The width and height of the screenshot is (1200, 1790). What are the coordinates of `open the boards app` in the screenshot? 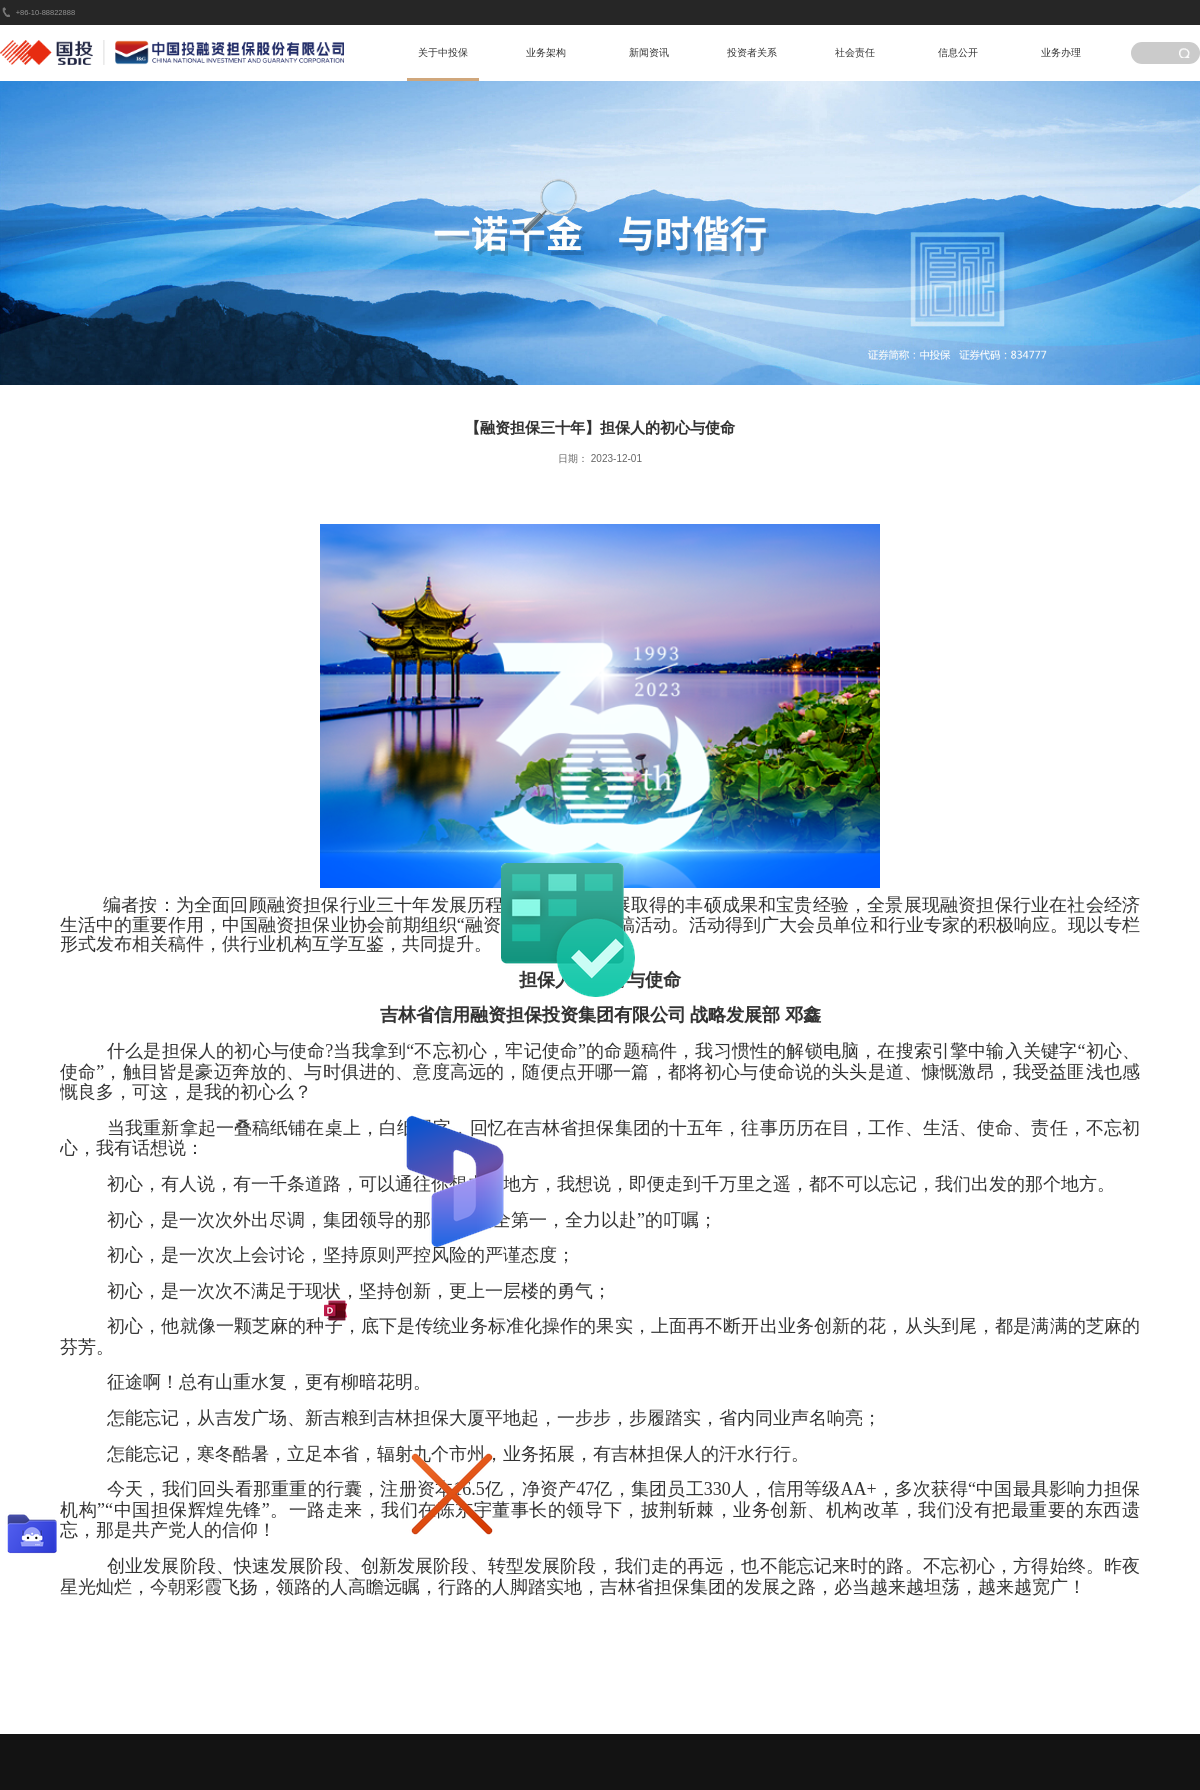 It's located at (568, 930).